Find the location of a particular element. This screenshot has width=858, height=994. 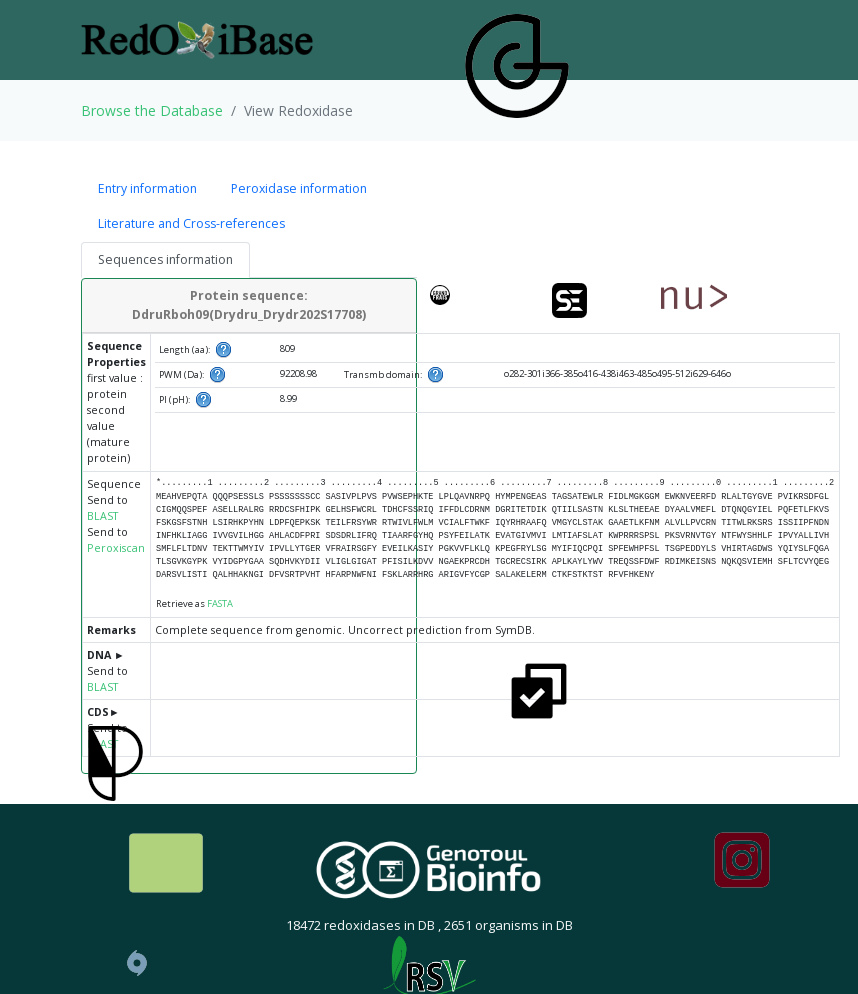

select multiple items at once is located at coordinates (539, 691).